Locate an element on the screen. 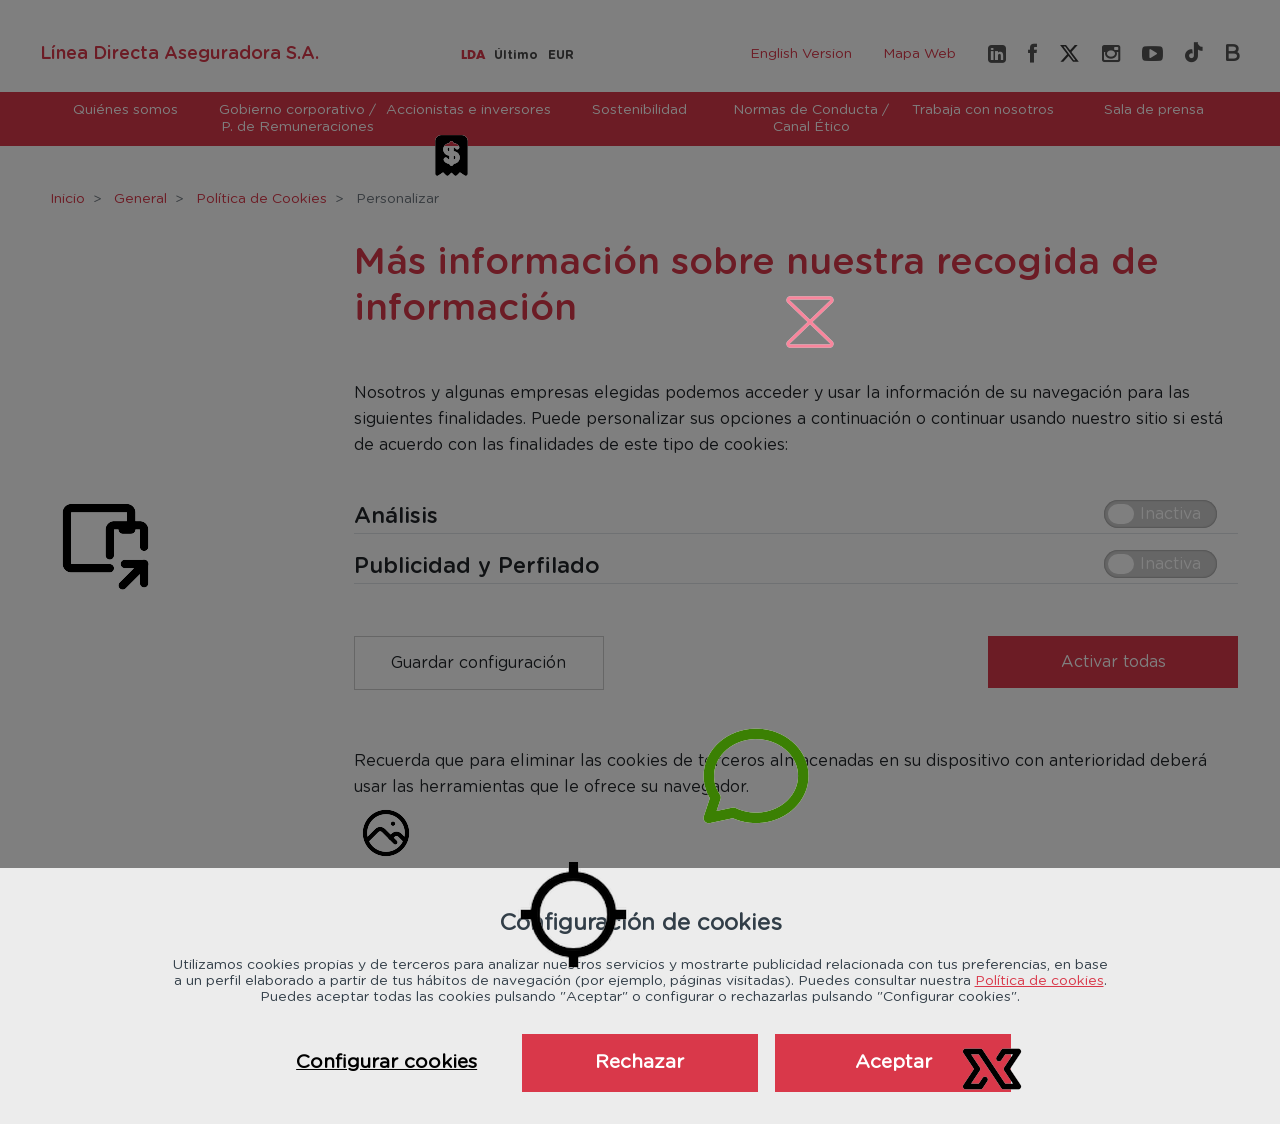 This screenshot has width=1280, height=1124. xdeep brand logo is located at coordinates (992, 1069).